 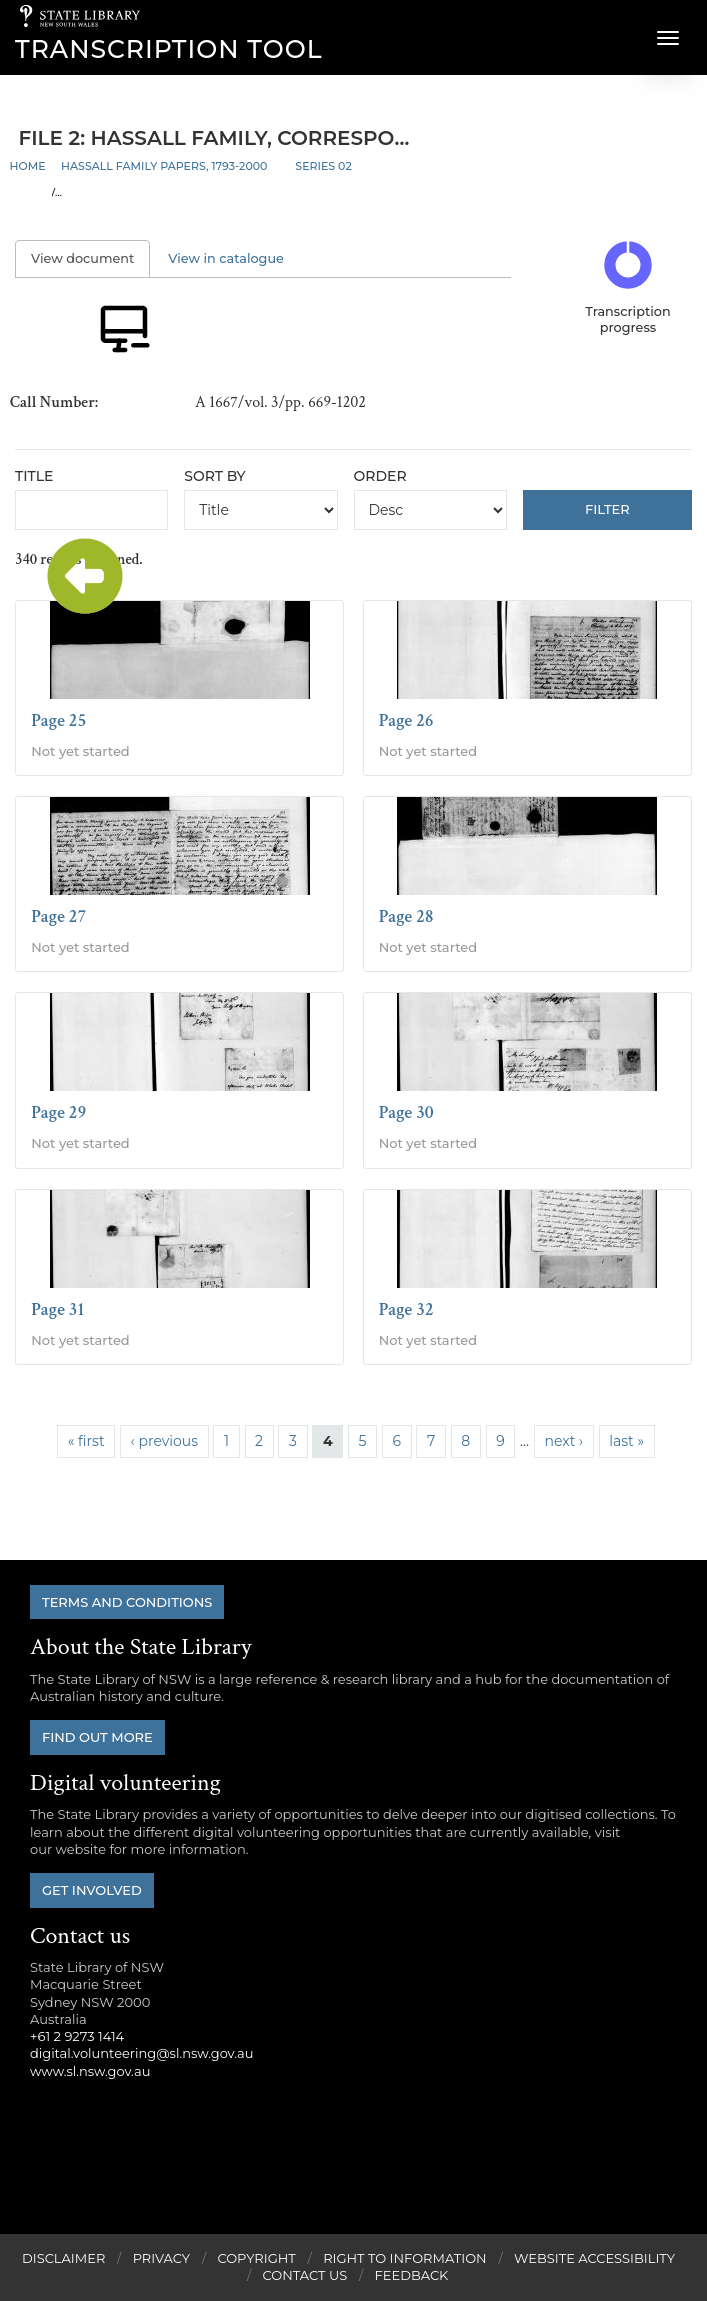 I want to click on remove a desktop device from your account, so click(x=124, y=329).